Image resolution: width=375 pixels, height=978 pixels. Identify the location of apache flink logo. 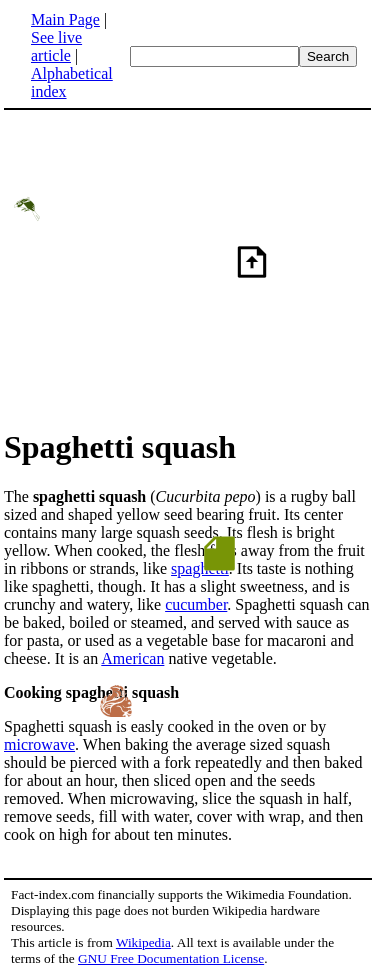
(116, 701).